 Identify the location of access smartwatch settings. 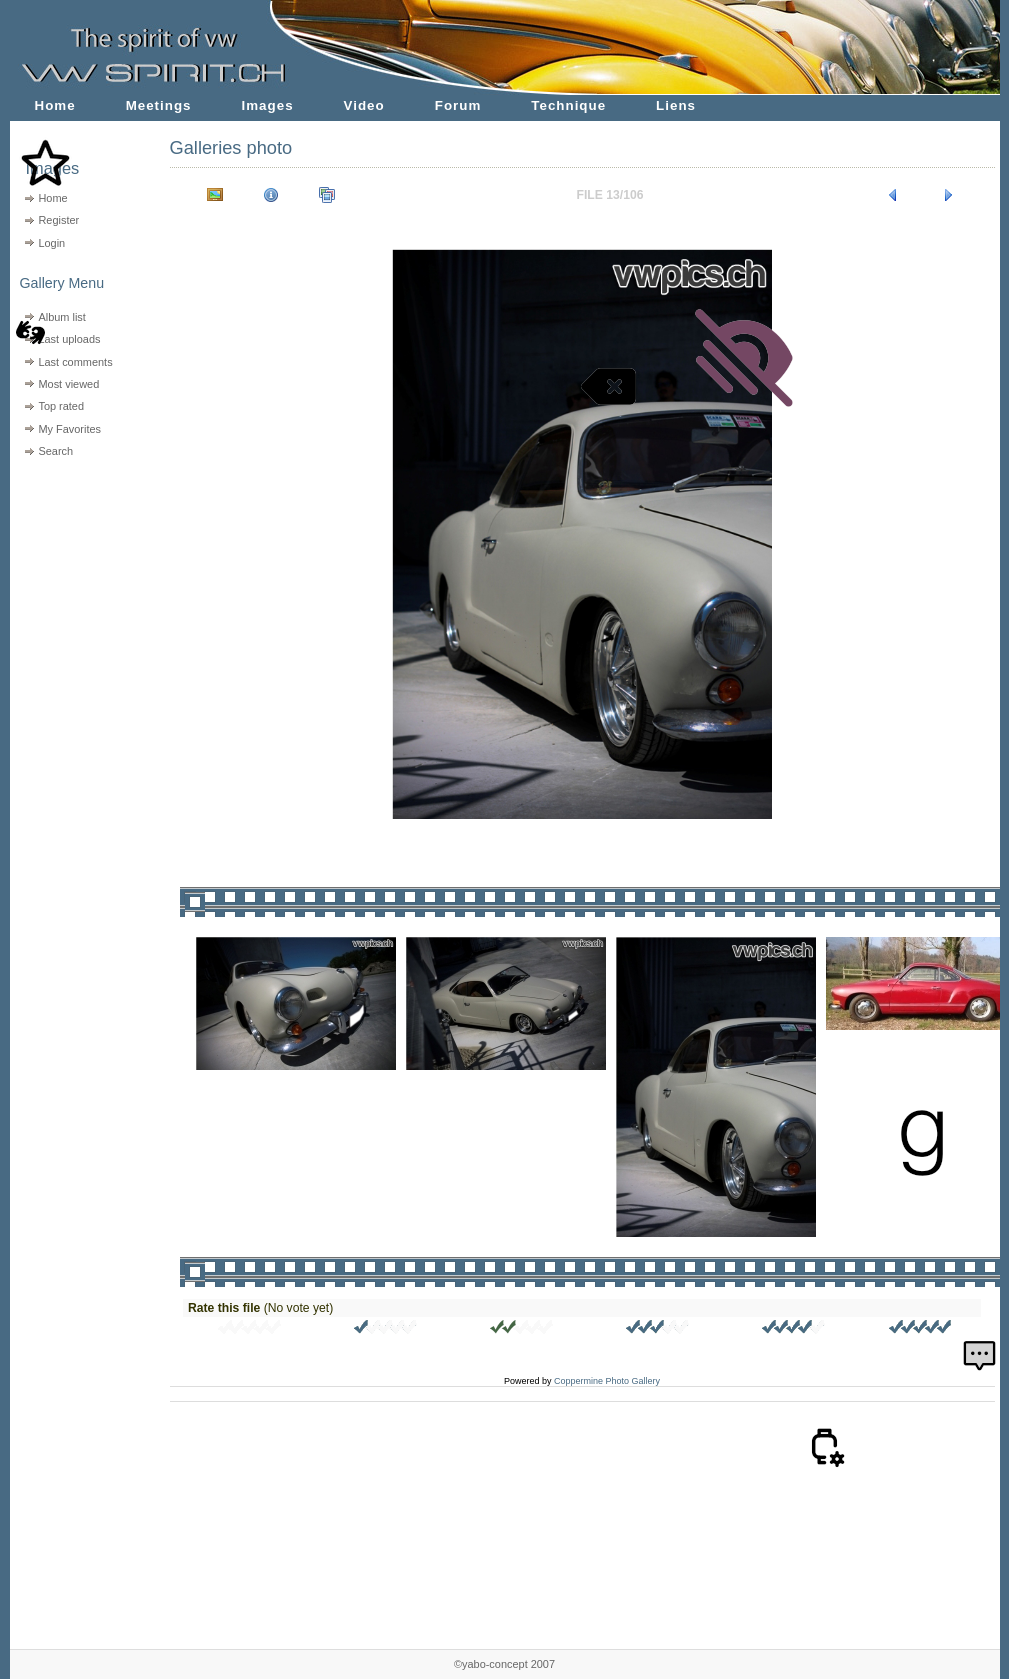
(824, 1446).